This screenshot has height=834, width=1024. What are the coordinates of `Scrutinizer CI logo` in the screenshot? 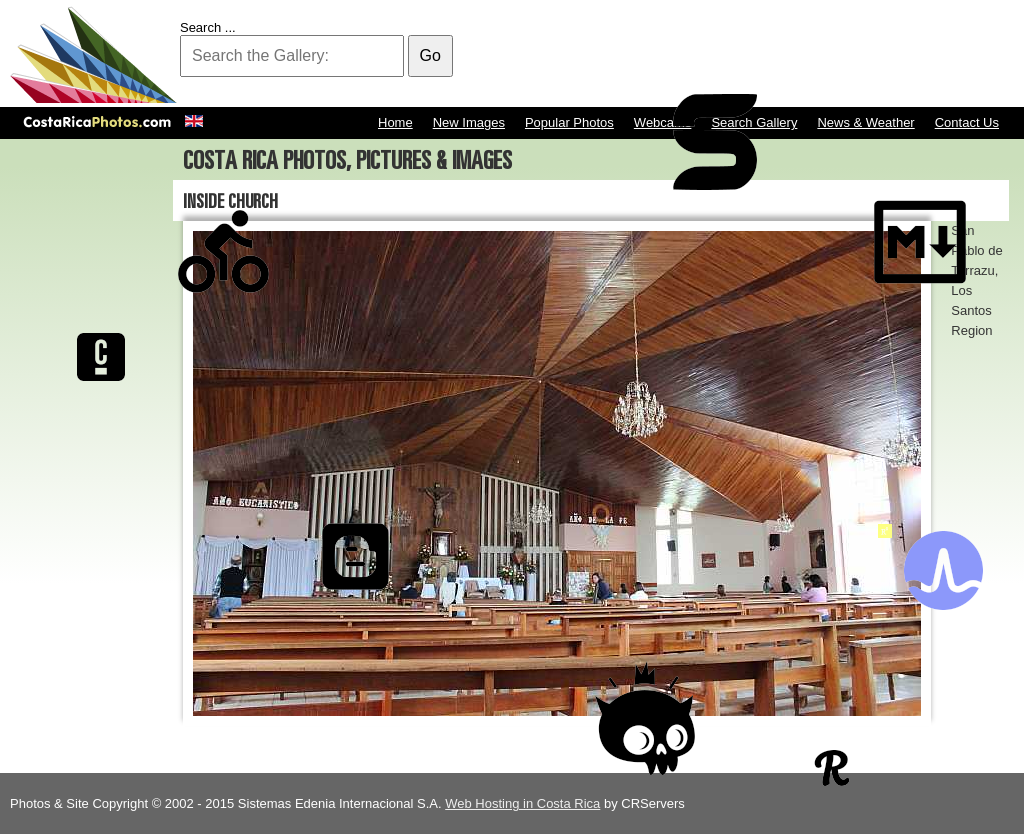 It's located at (715, 142).